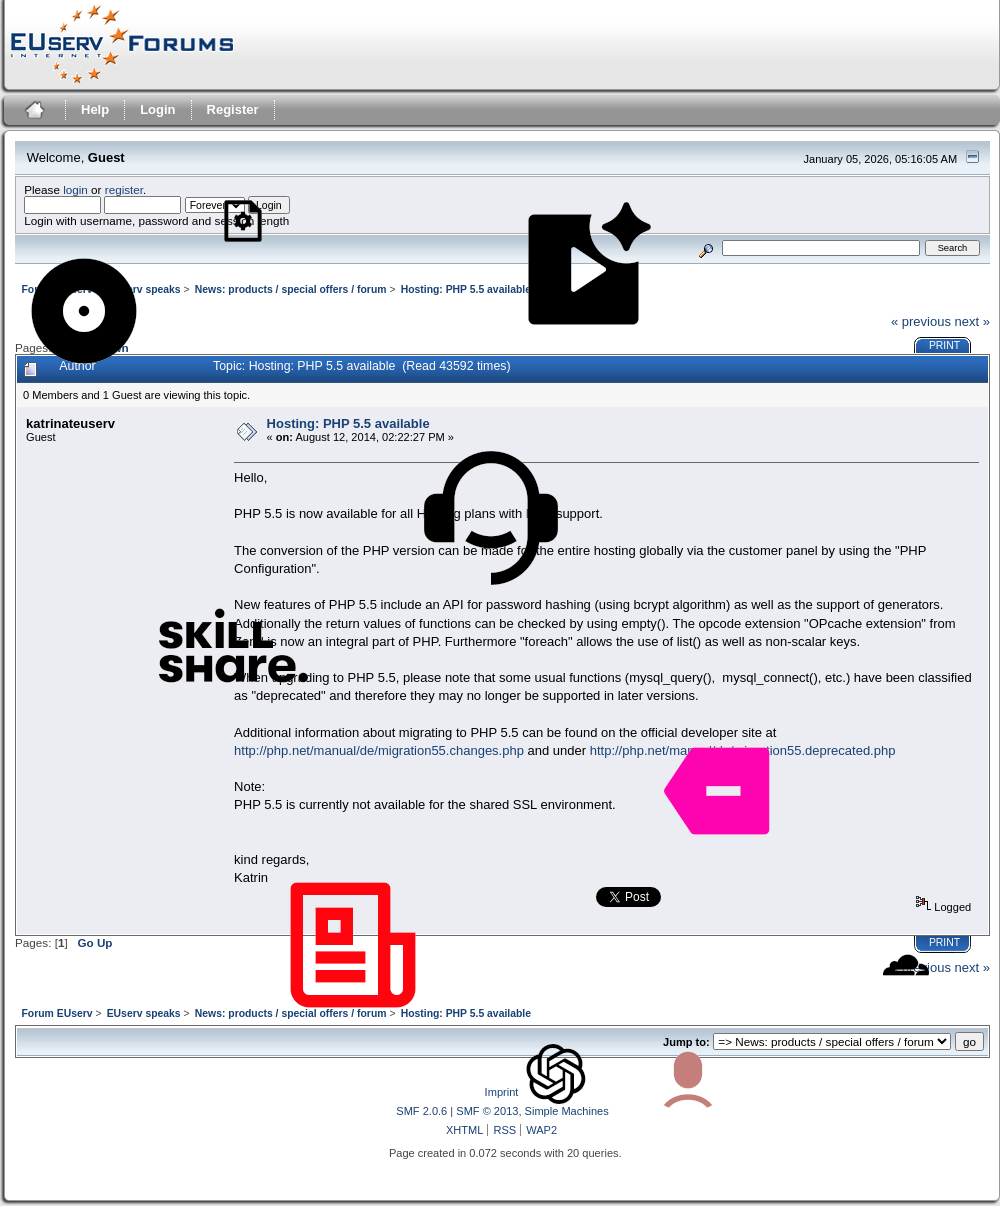  I want to click on cloudflare logo, so click(906, 965).